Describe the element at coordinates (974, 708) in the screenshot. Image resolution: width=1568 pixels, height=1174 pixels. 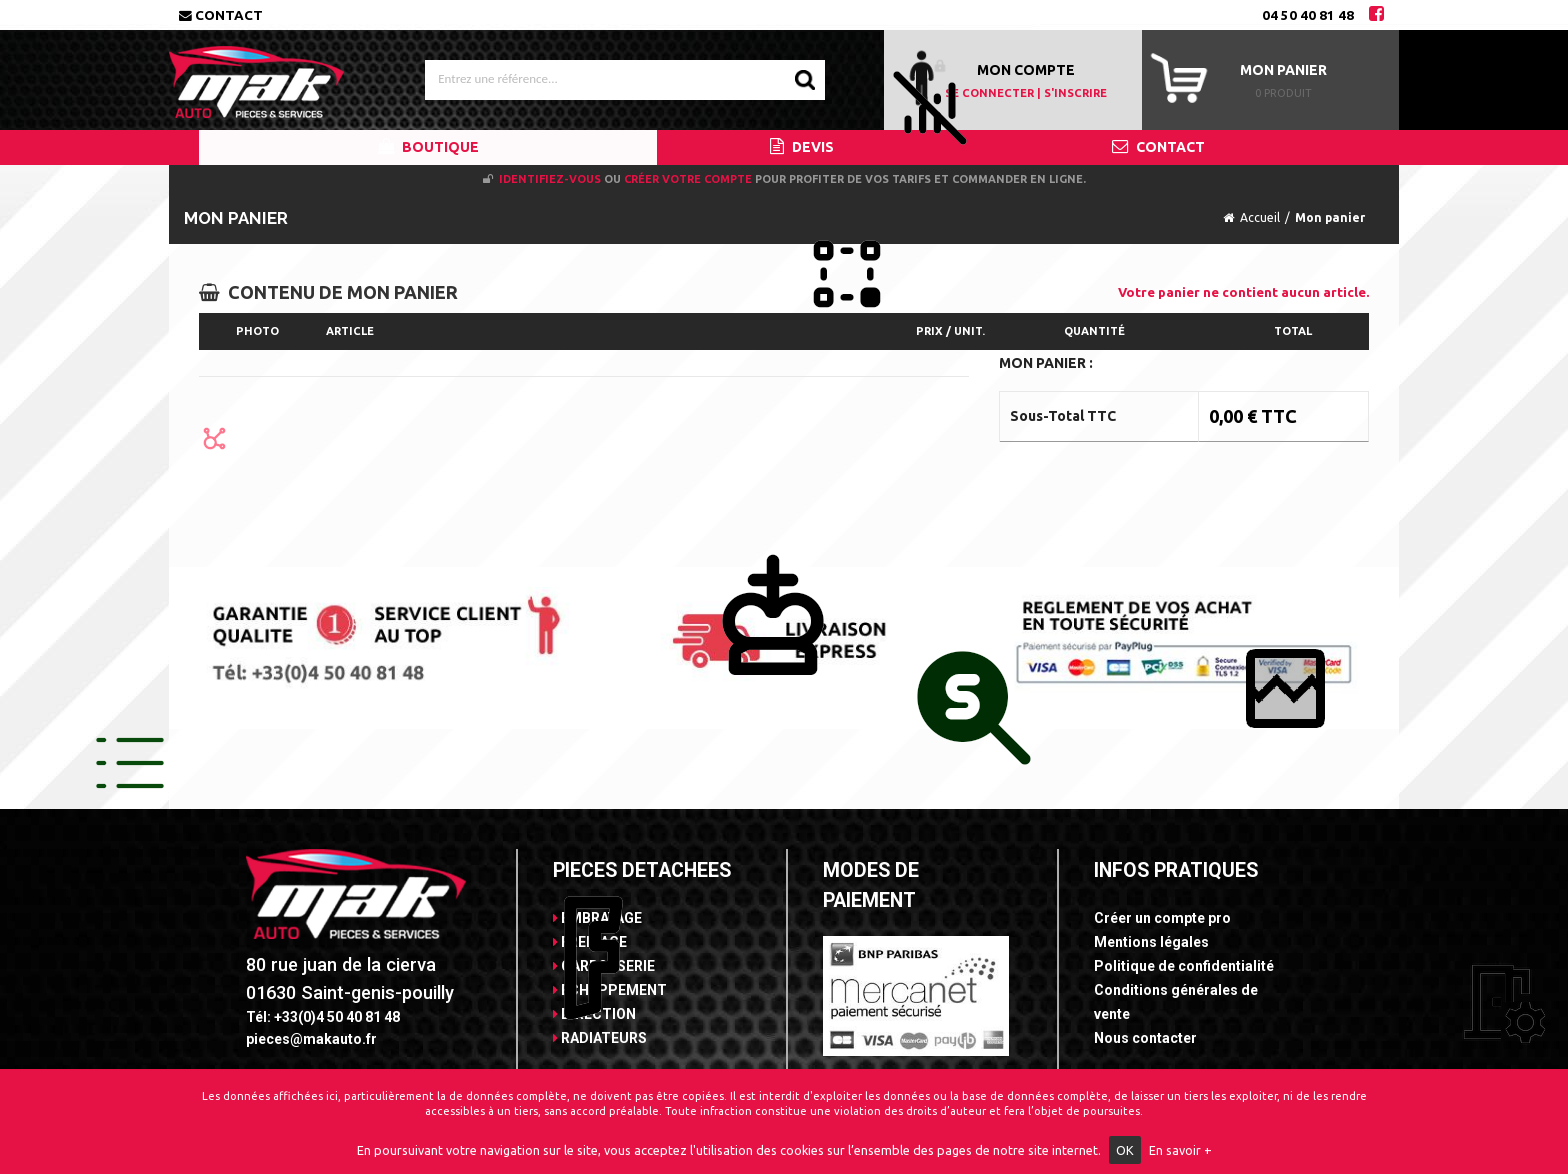
I see `search for pricing or financial information` at that location.